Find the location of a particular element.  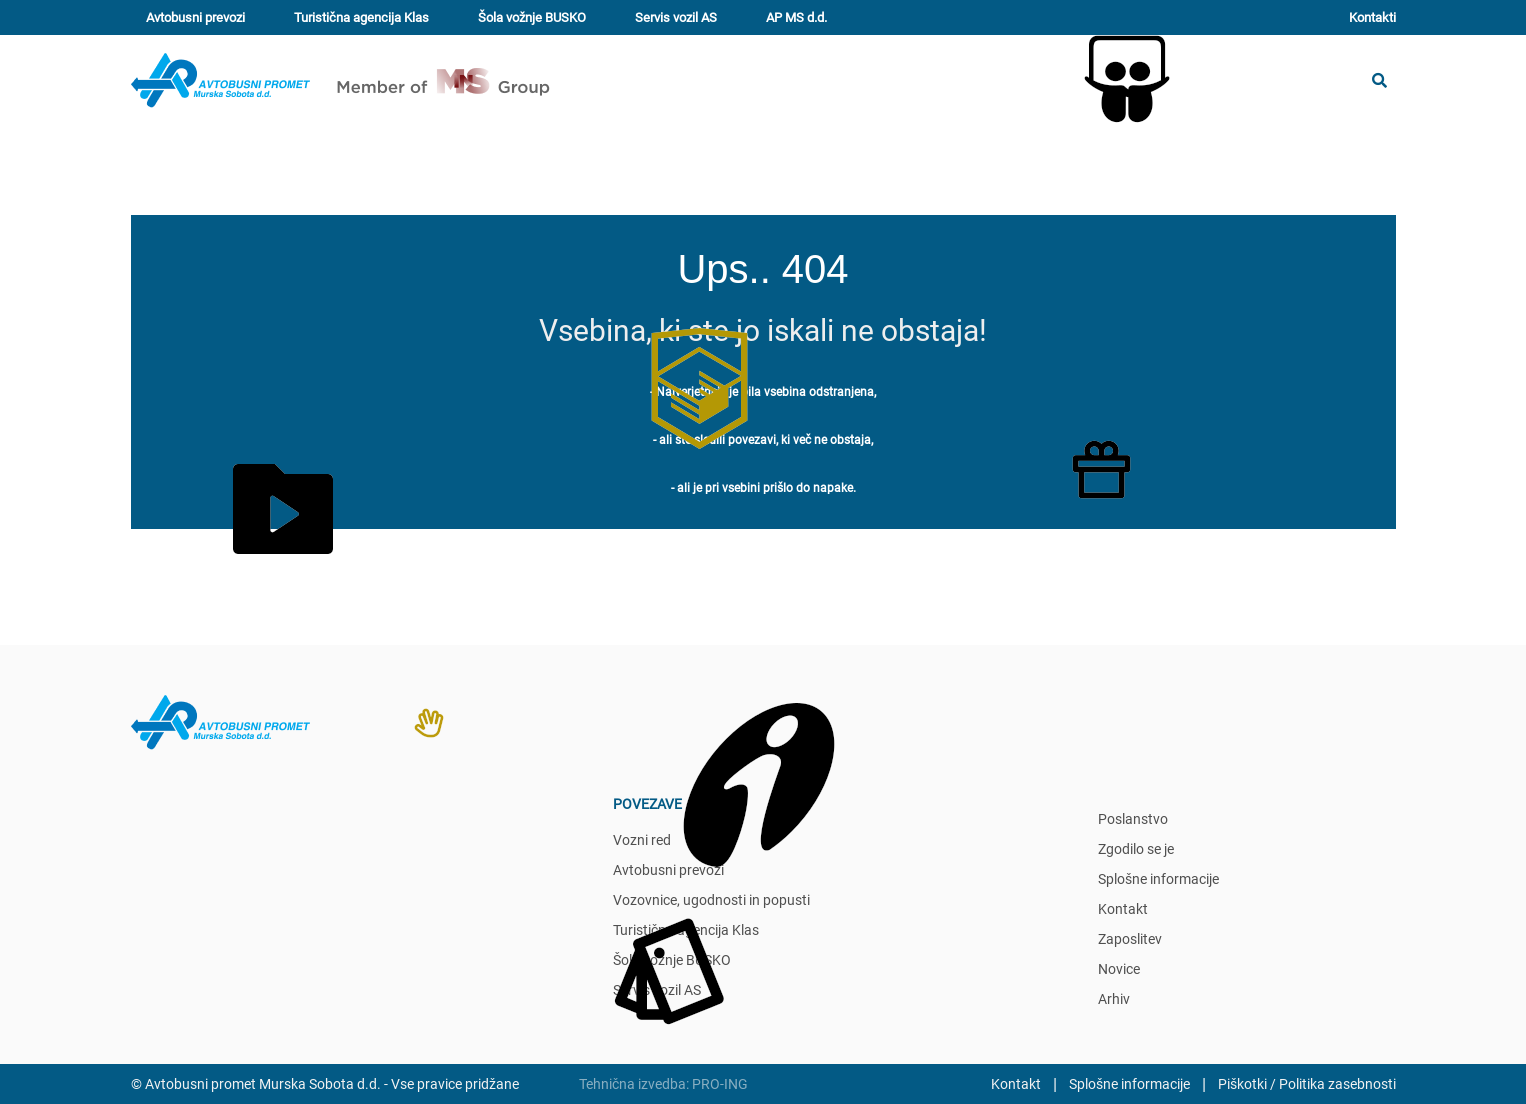

open slideshare is located at coordinates (1127, 79).